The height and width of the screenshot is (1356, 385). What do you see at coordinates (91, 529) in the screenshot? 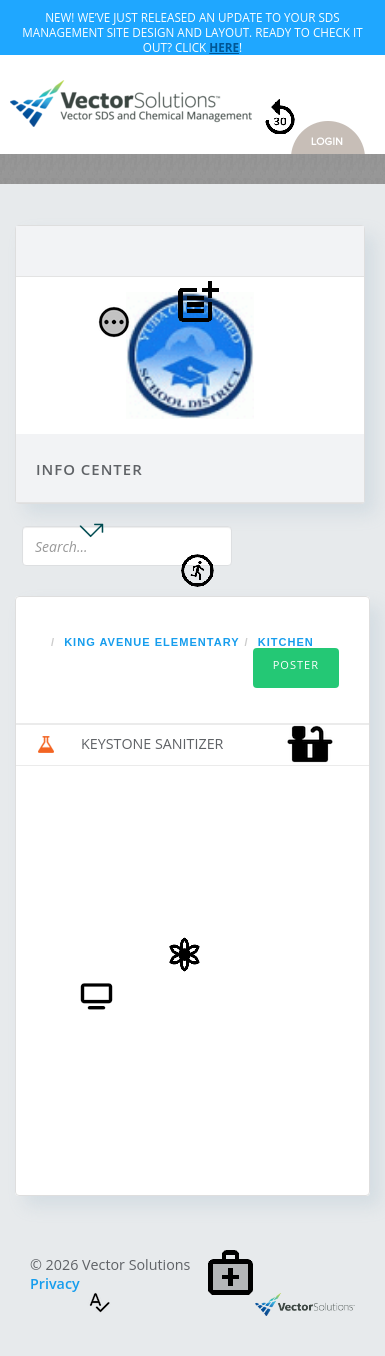
I see `reply to a message` at bounding box center [91, 529].